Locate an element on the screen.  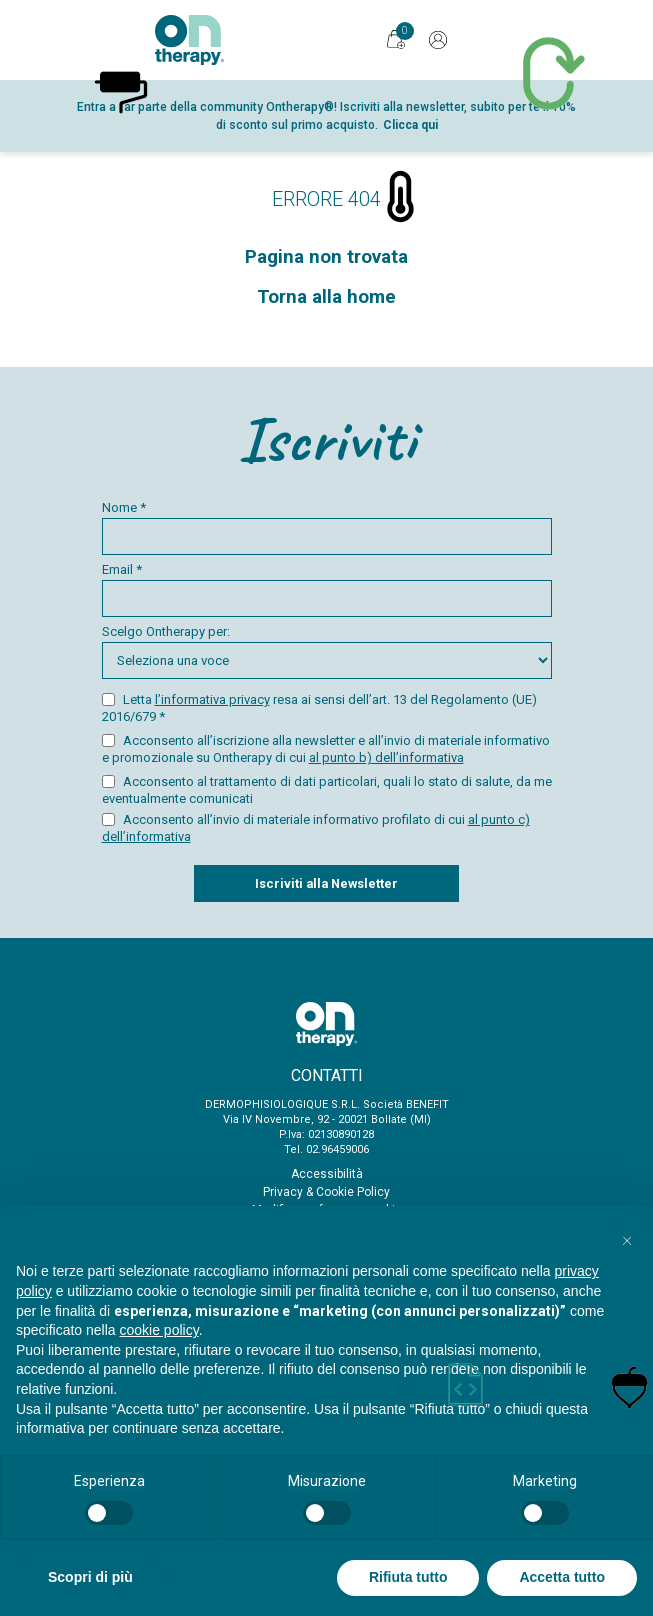
customize theme or appearance settings is located at coordinates (121, 89).